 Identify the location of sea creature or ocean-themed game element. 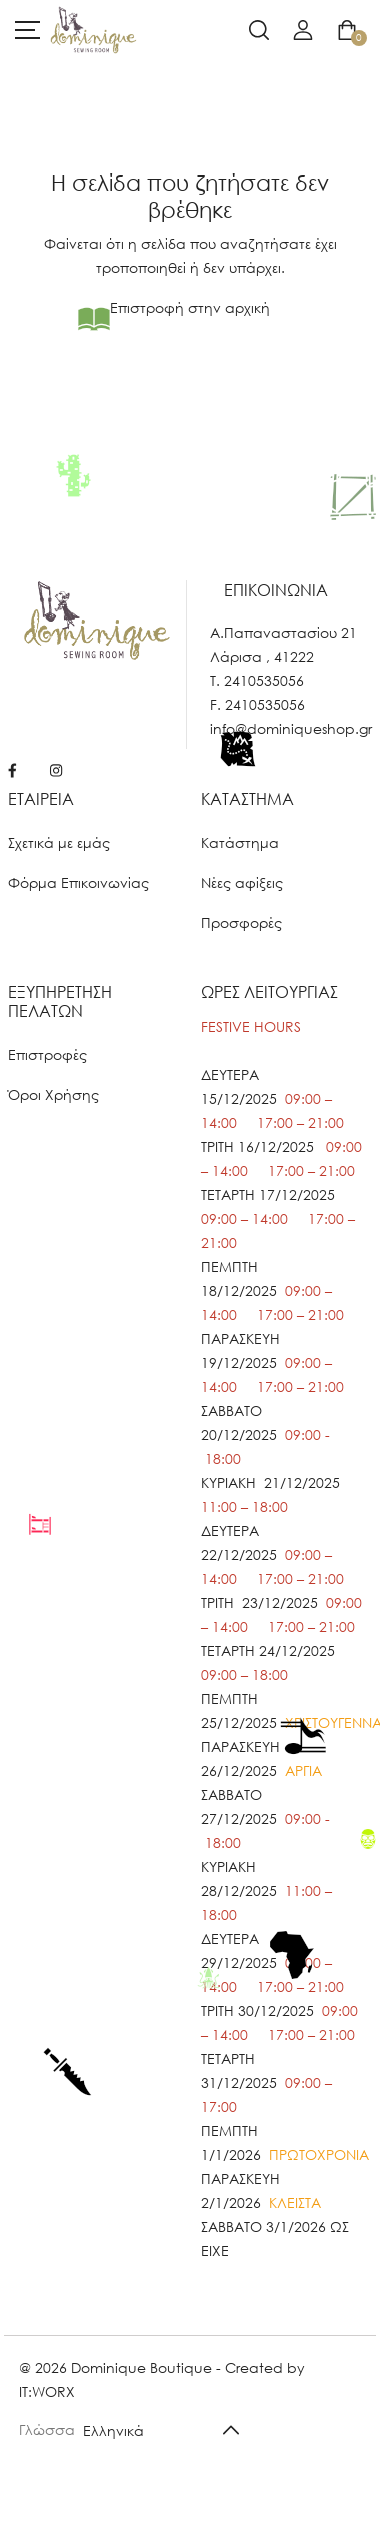
(208, 1977).